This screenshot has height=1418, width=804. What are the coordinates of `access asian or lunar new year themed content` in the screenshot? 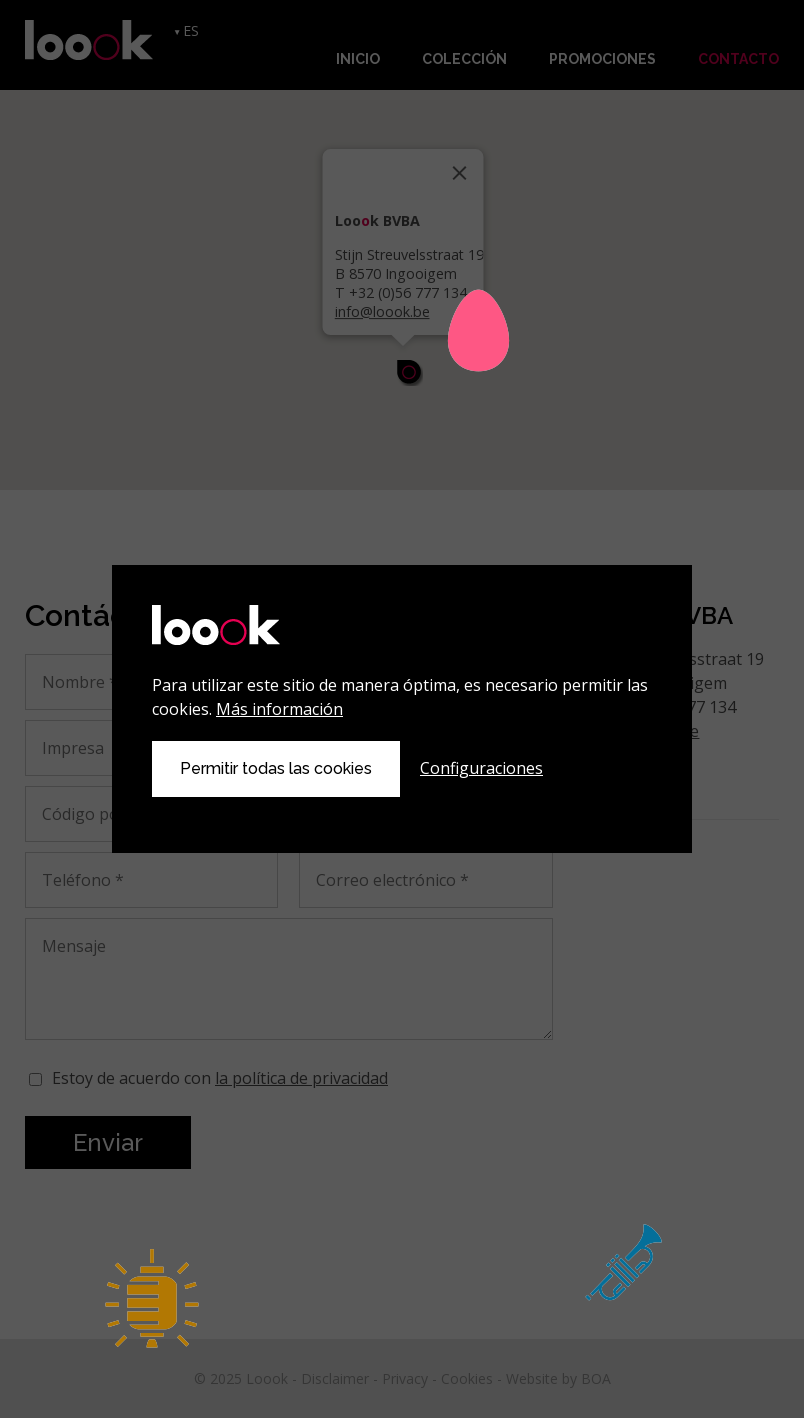 It's located at (152, 1298).